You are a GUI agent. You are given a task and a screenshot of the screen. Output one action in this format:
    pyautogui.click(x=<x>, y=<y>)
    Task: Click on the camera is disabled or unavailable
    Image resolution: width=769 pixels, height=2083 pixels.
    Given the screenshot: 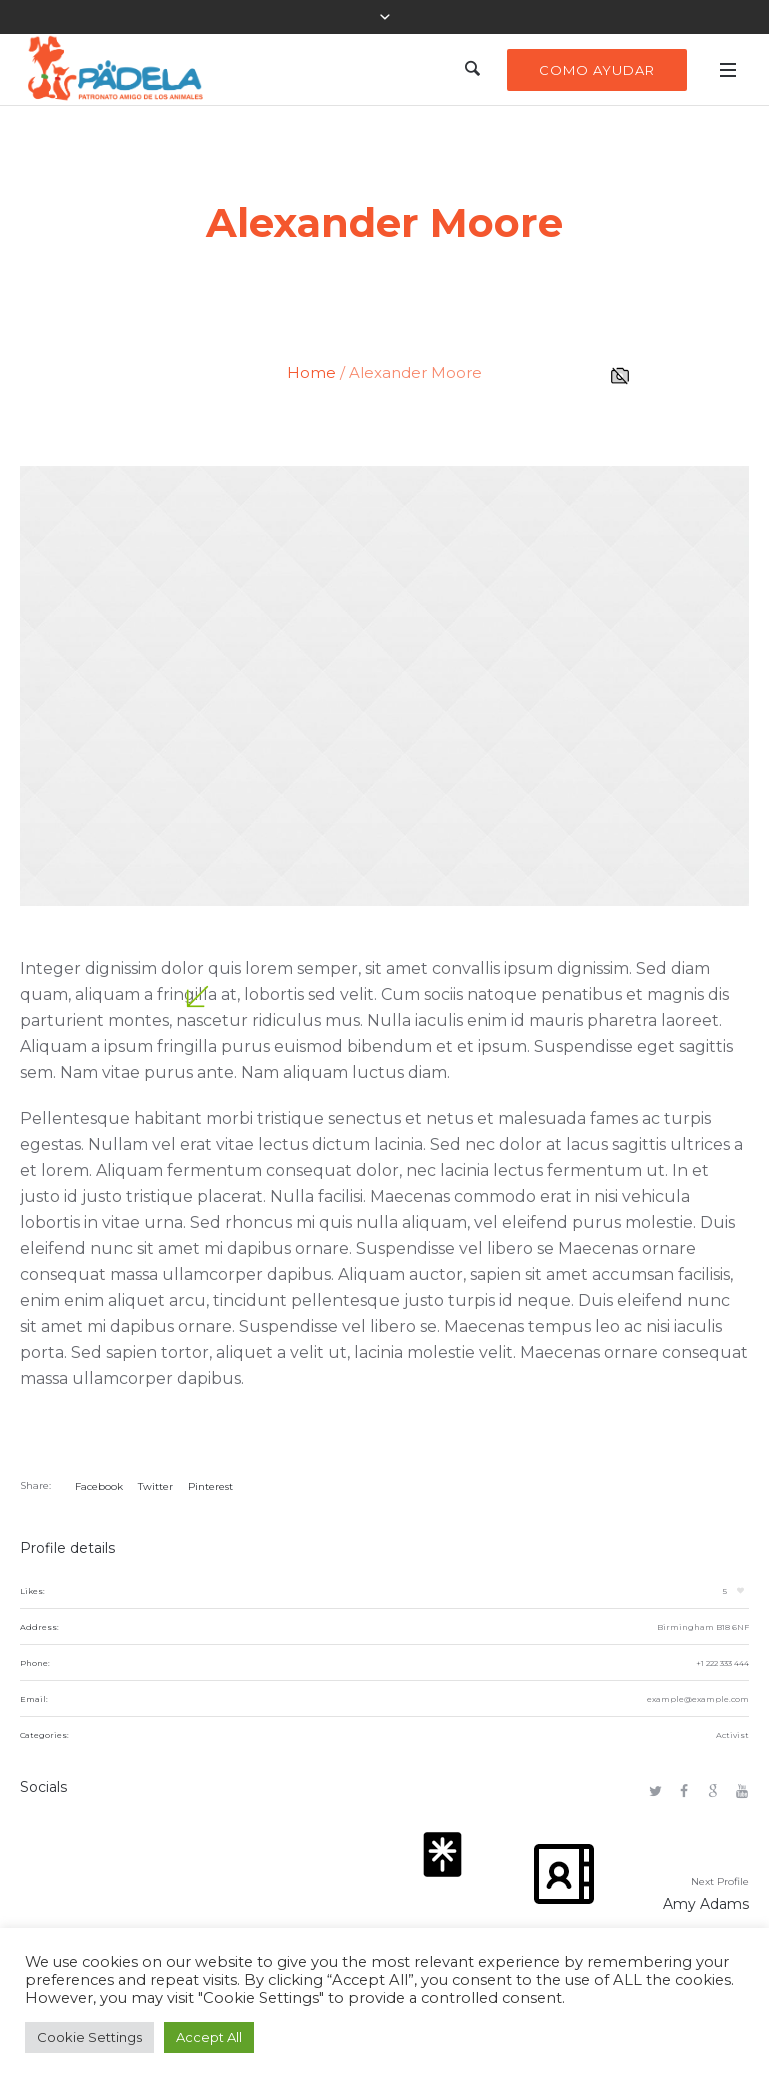 What is the action you would take?
    pyautogui.click(x=620, y=376)
    